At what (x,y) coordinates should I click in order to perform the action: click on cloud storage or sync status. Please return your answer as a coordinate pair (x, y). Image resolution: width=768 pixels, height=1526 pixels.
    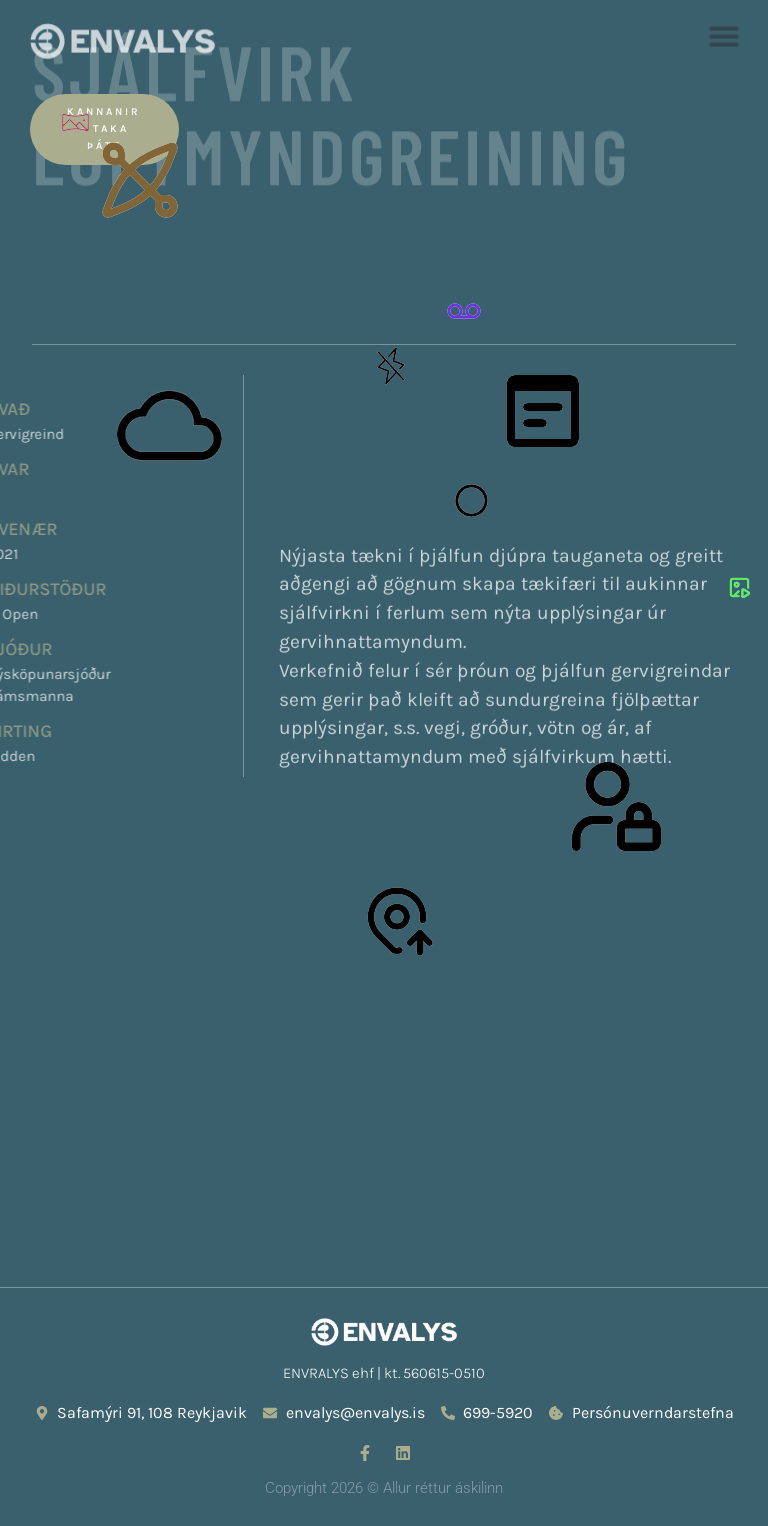
    Looking at the image, I should click on (169, 425).